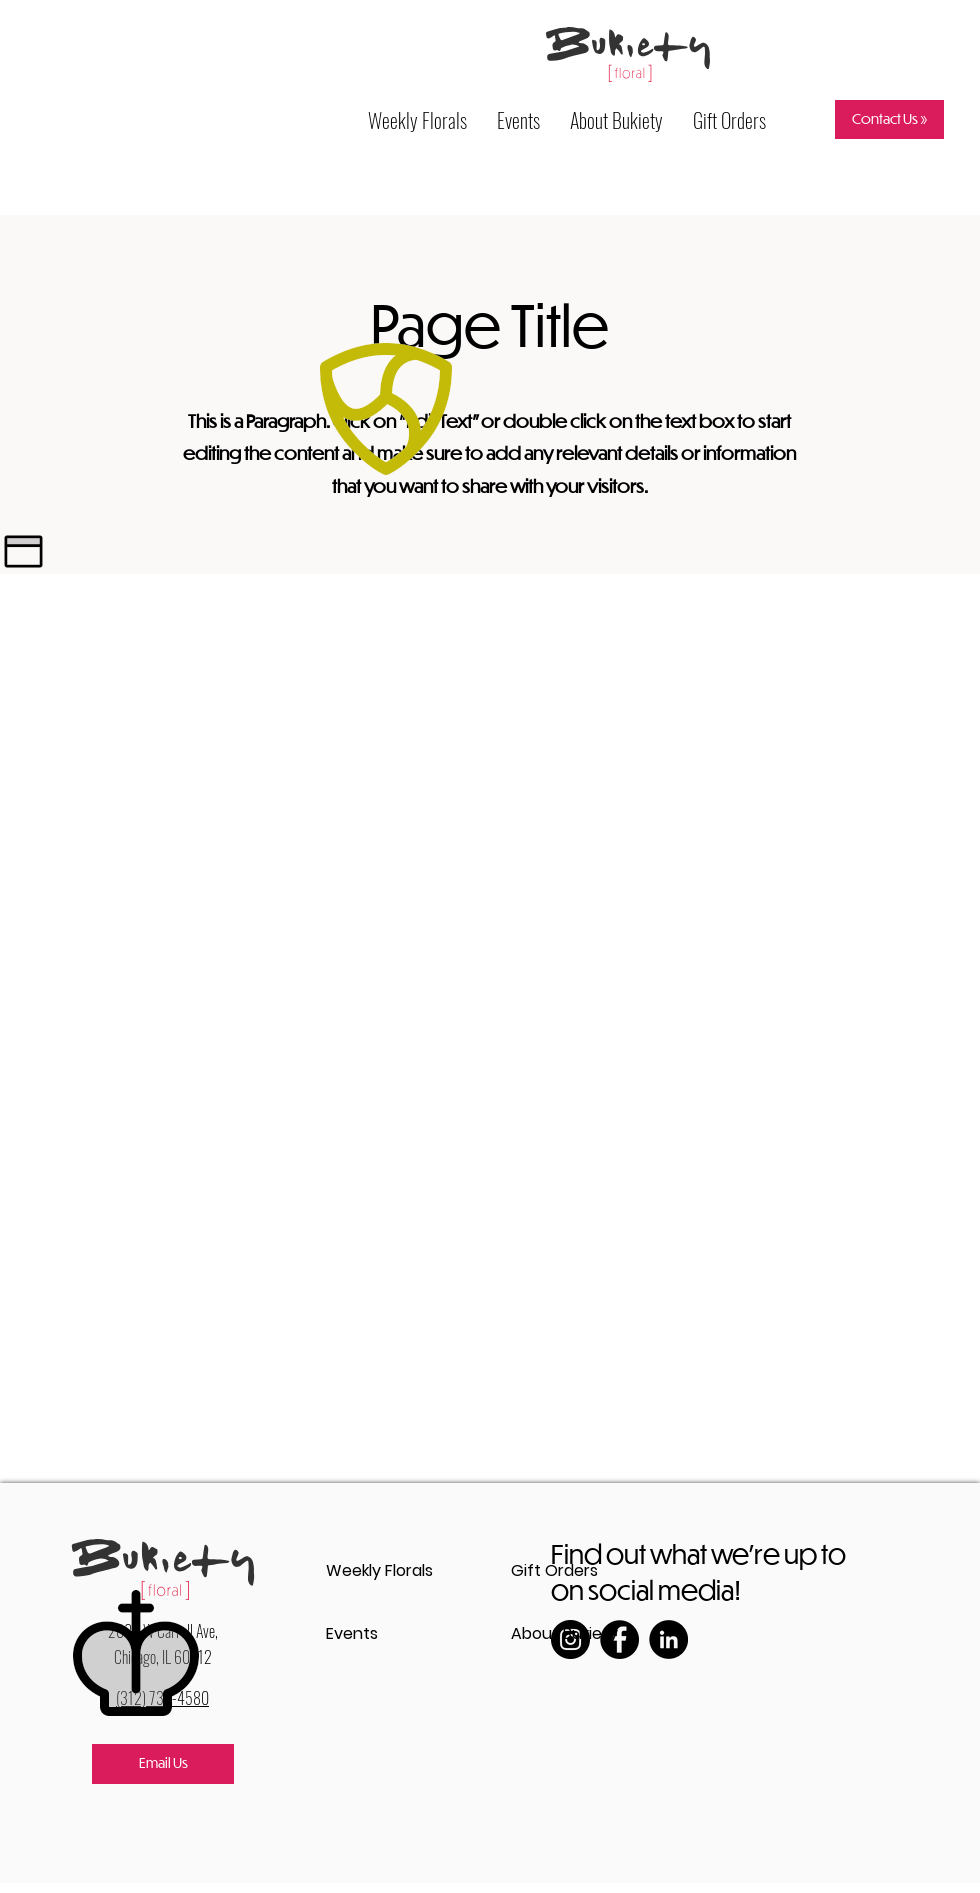  What do you see at coordinates (386, 409) in the screenshot?
I see `NEM cryptocurrency logo` at bounding box center [386, 409].